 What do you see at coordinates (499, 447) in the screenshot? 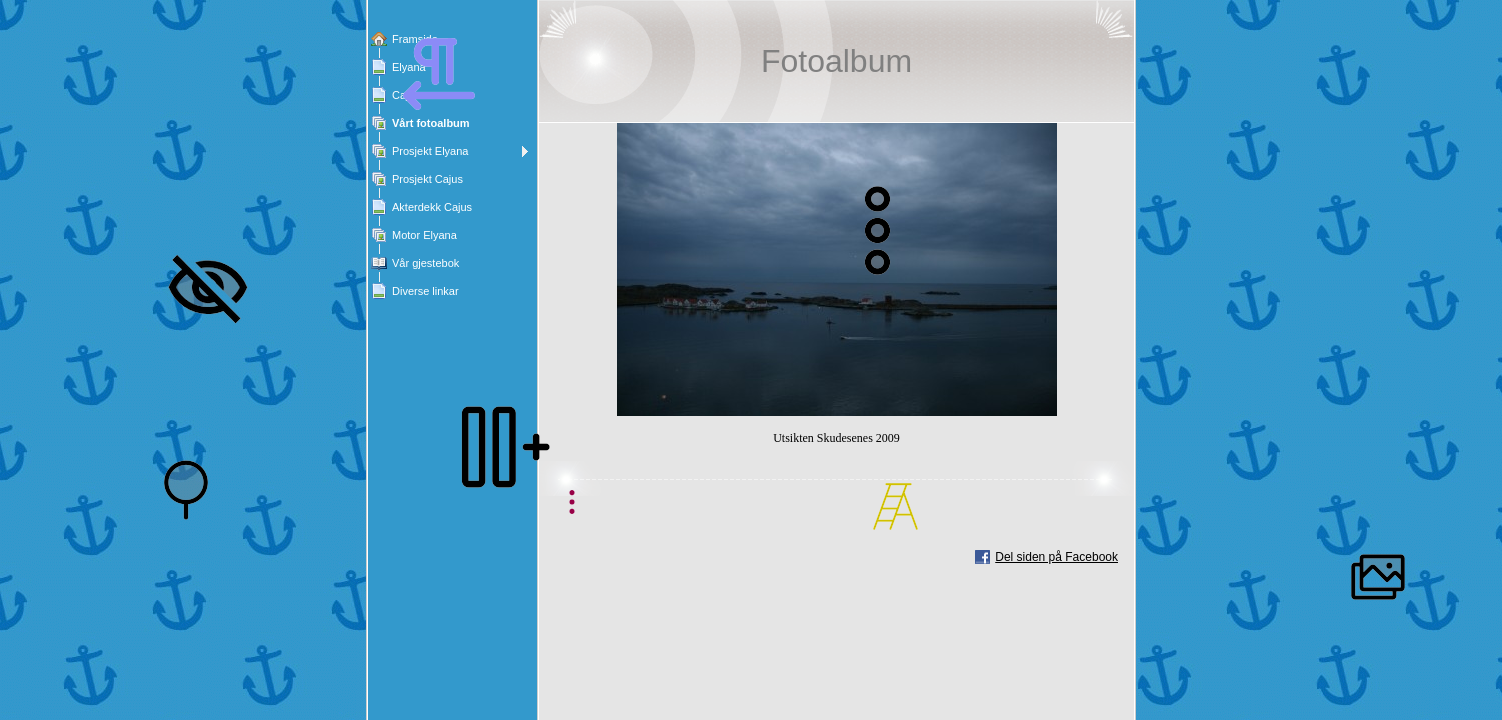
I see `add a new column to the right` at bounding box center [499, 447].